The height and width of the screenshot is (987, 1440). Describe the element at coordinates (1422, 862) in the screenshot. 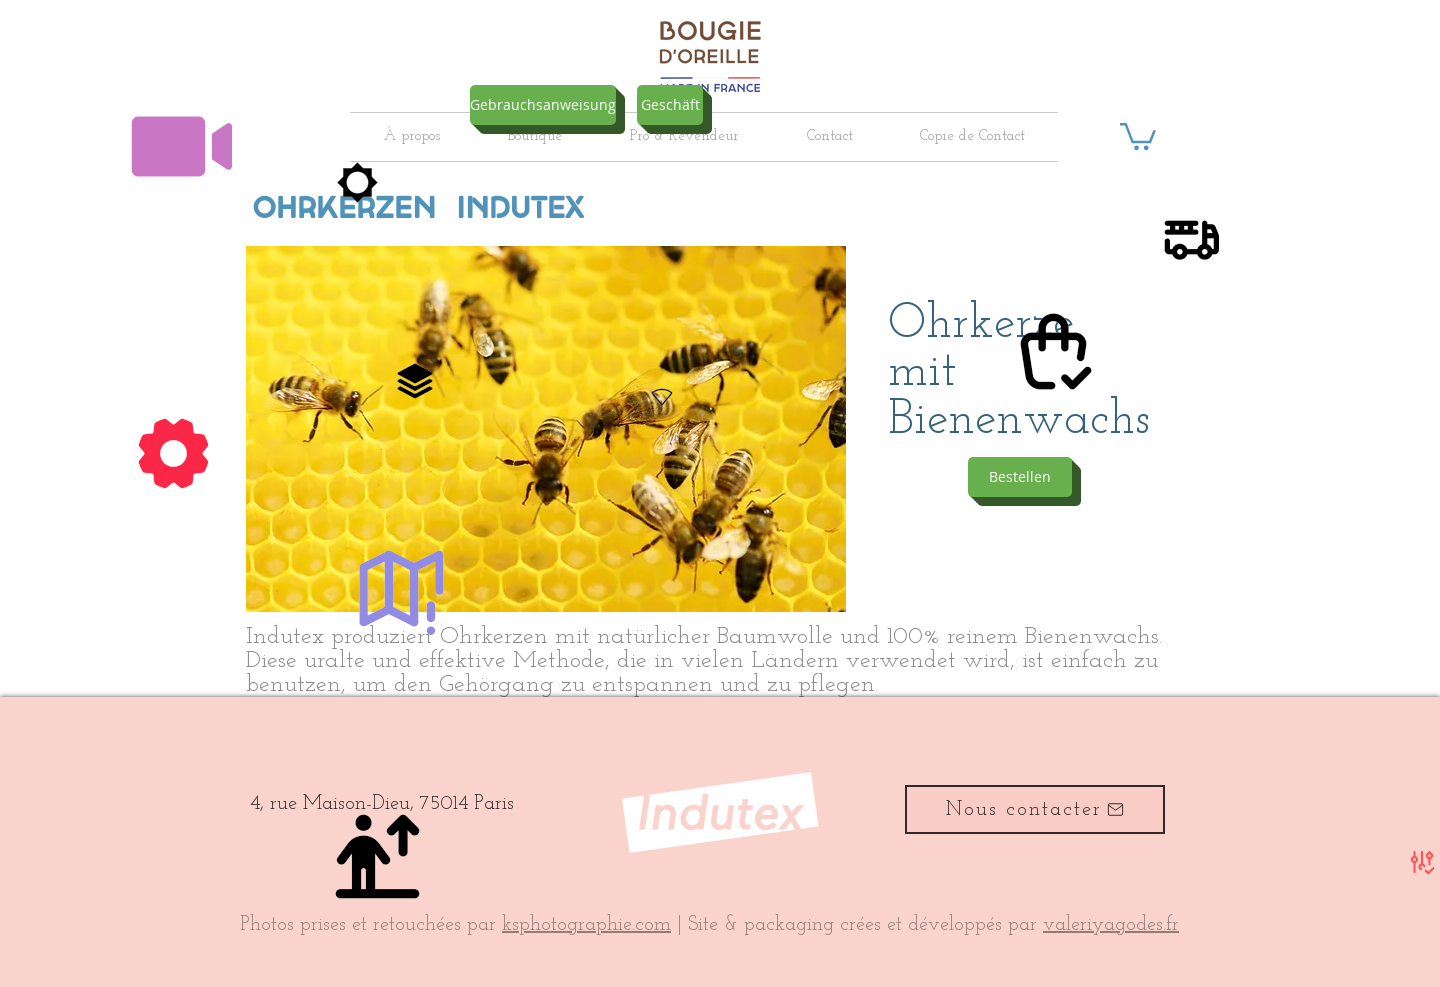

I see `settings saved successfully` at that location.